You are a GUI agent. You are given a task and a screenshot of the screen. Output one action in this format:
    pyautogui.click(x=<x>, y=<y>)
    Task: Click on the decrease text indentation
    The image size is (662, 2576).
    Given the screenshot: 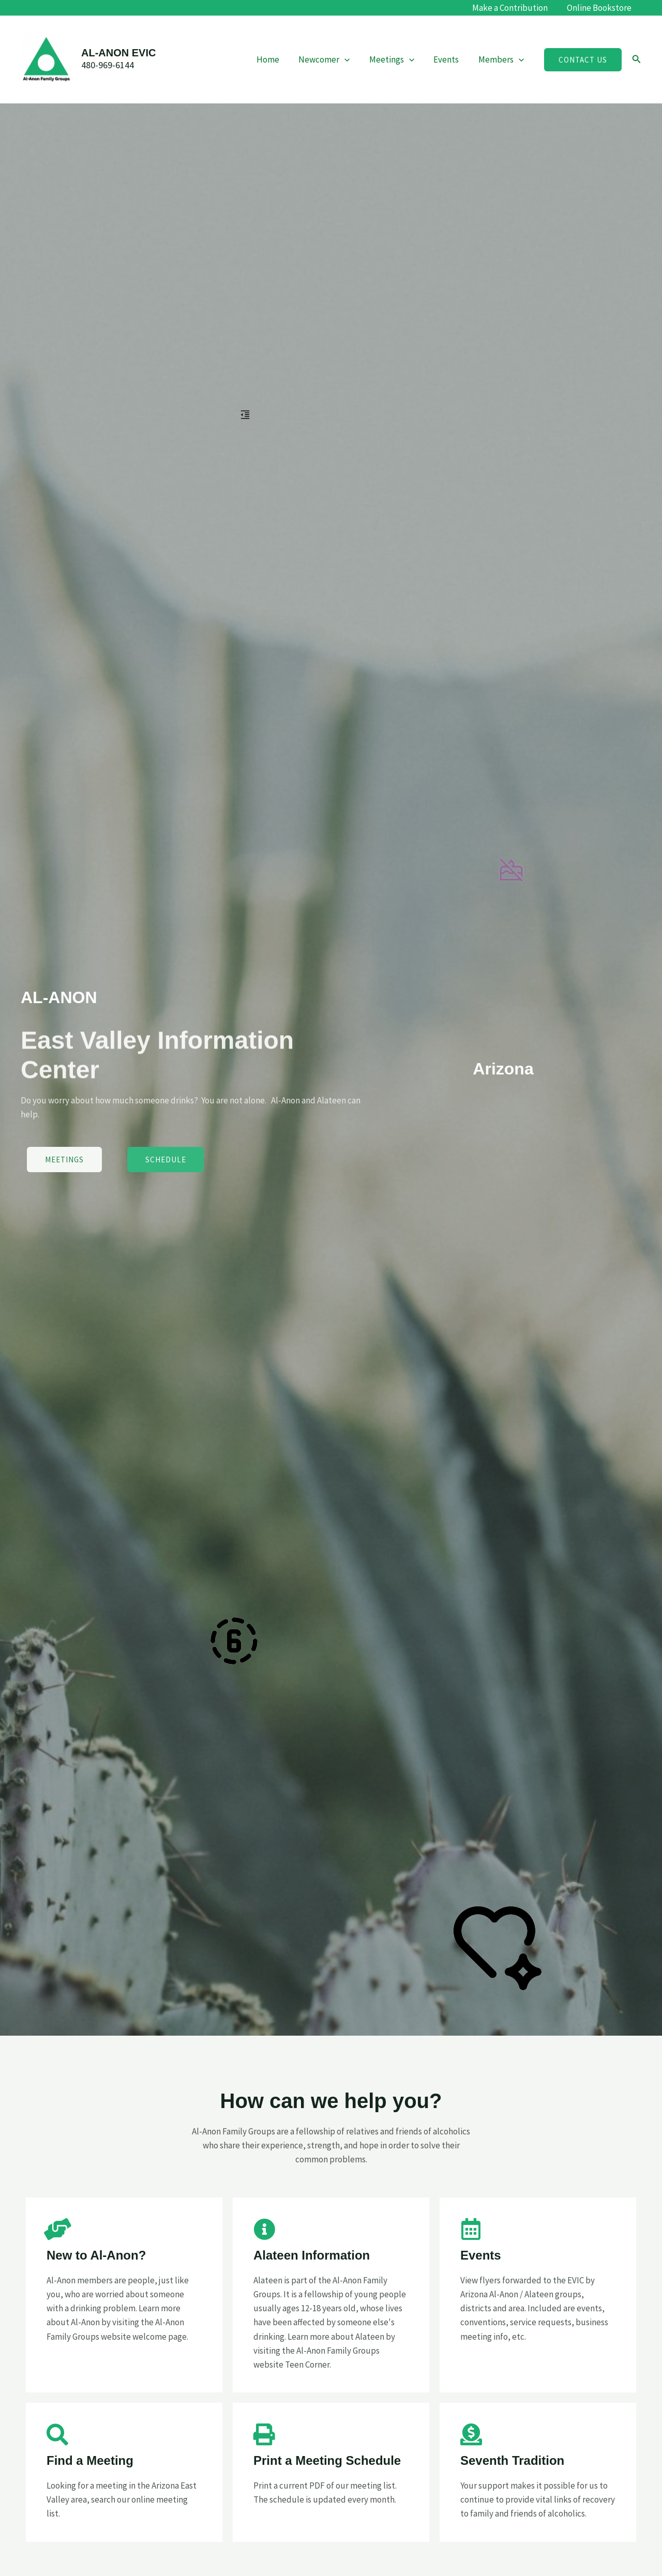 What is the action you would take?
    pyautogui.click(x=245, y=415)
    